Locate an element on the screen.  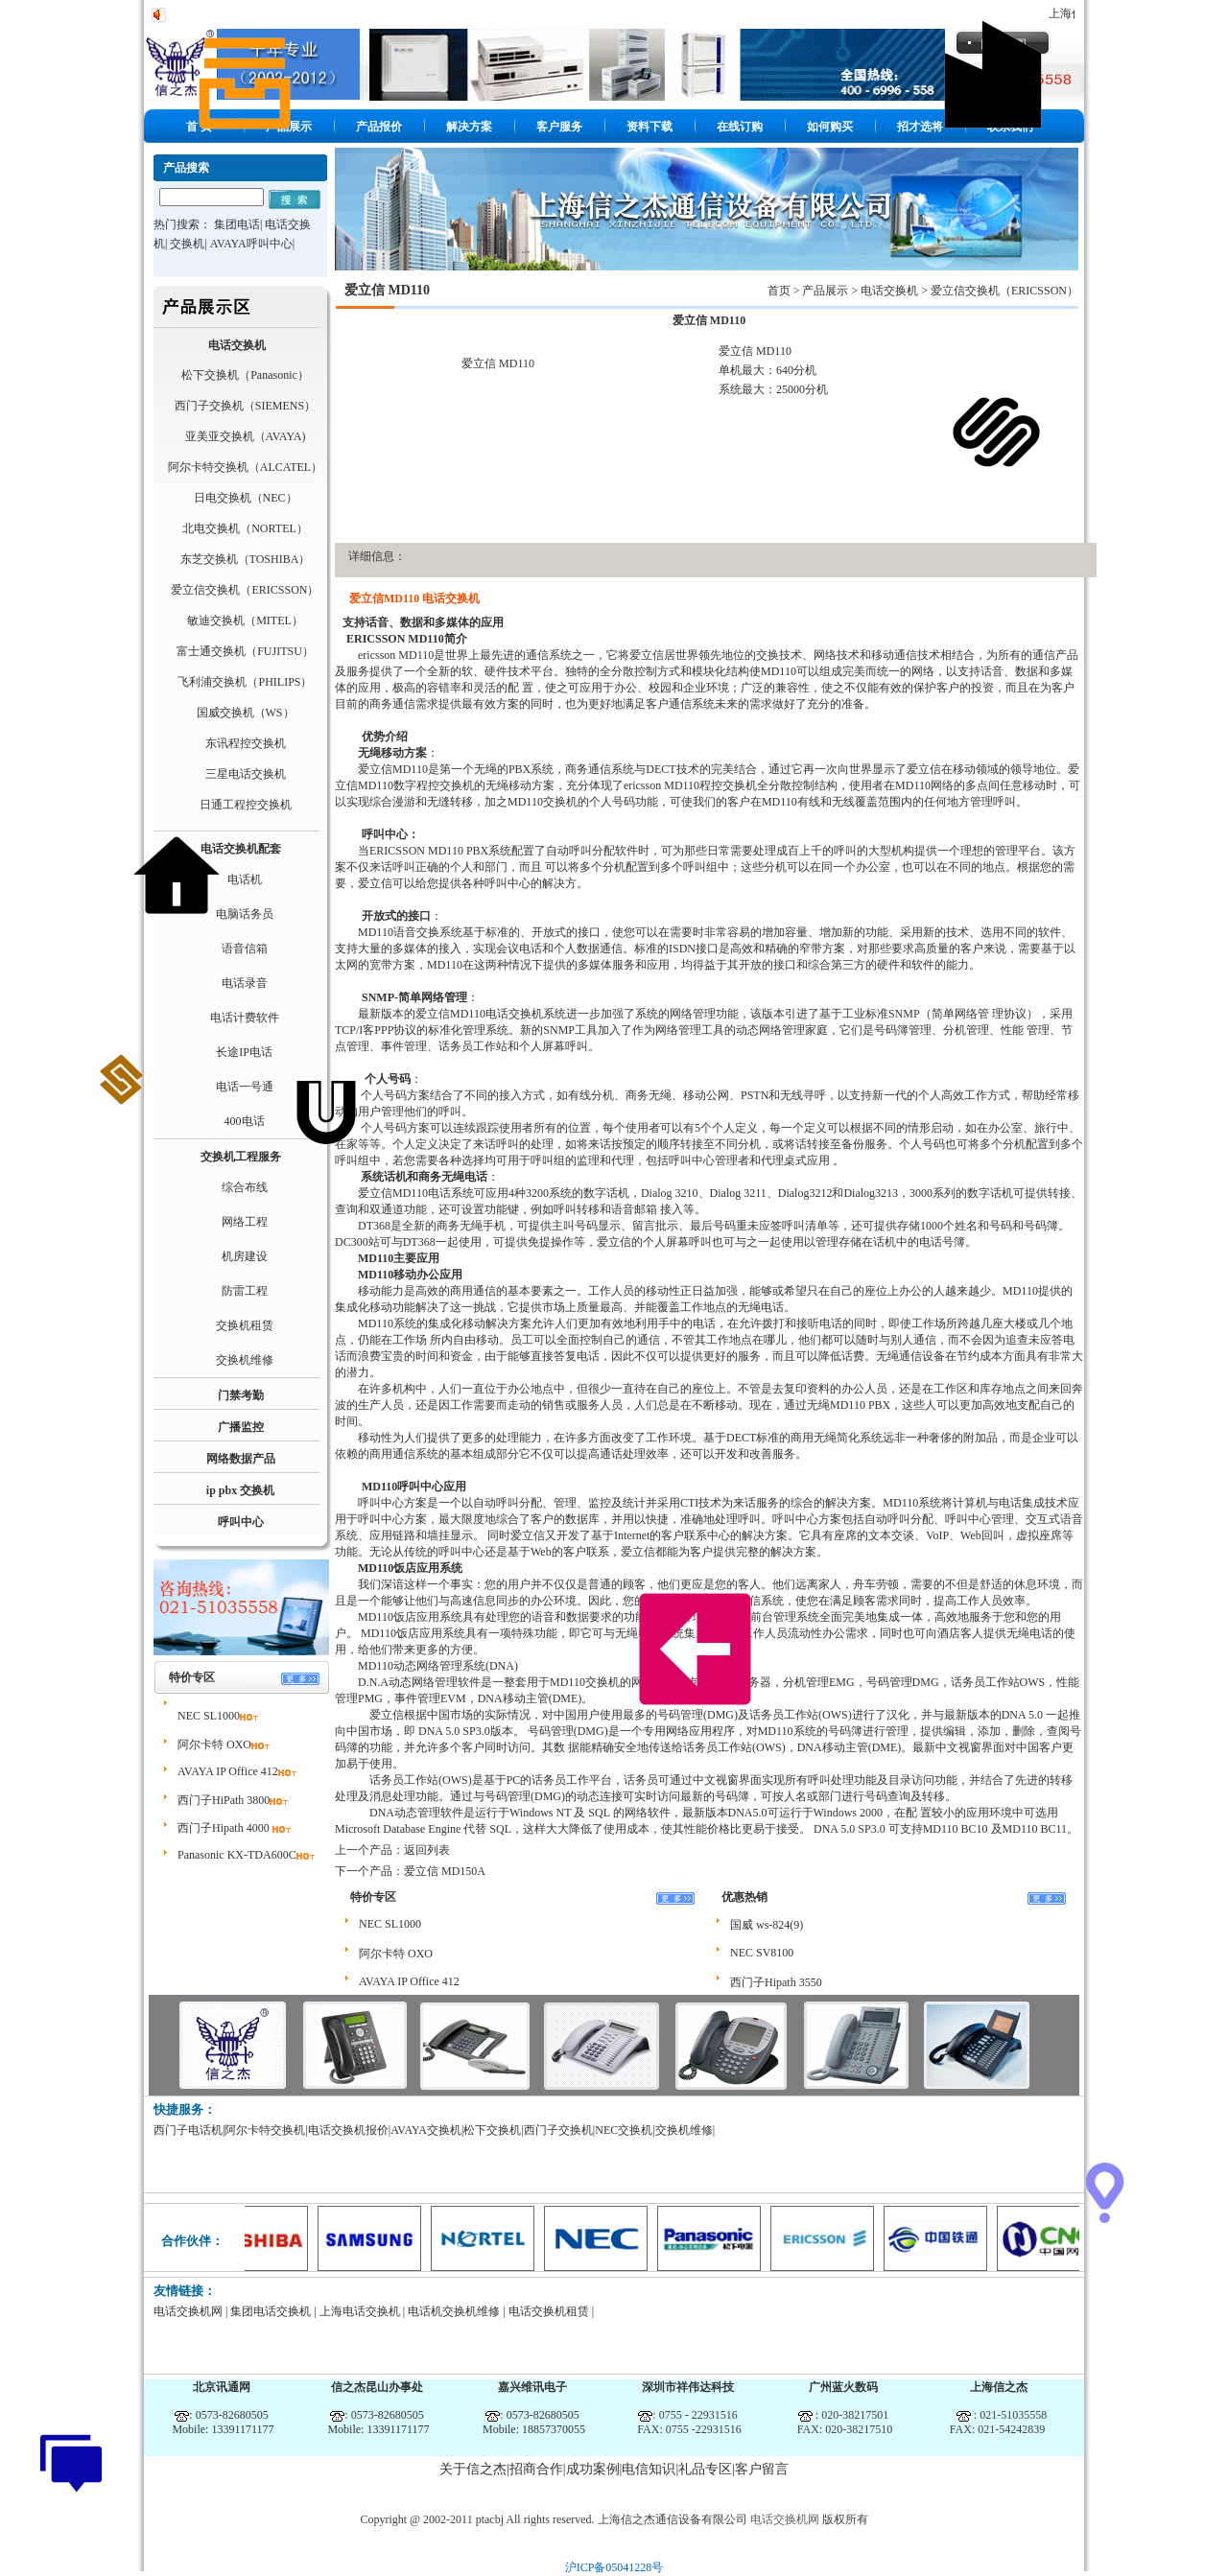
staylinked company logo is located at coordinates (121, 1079).